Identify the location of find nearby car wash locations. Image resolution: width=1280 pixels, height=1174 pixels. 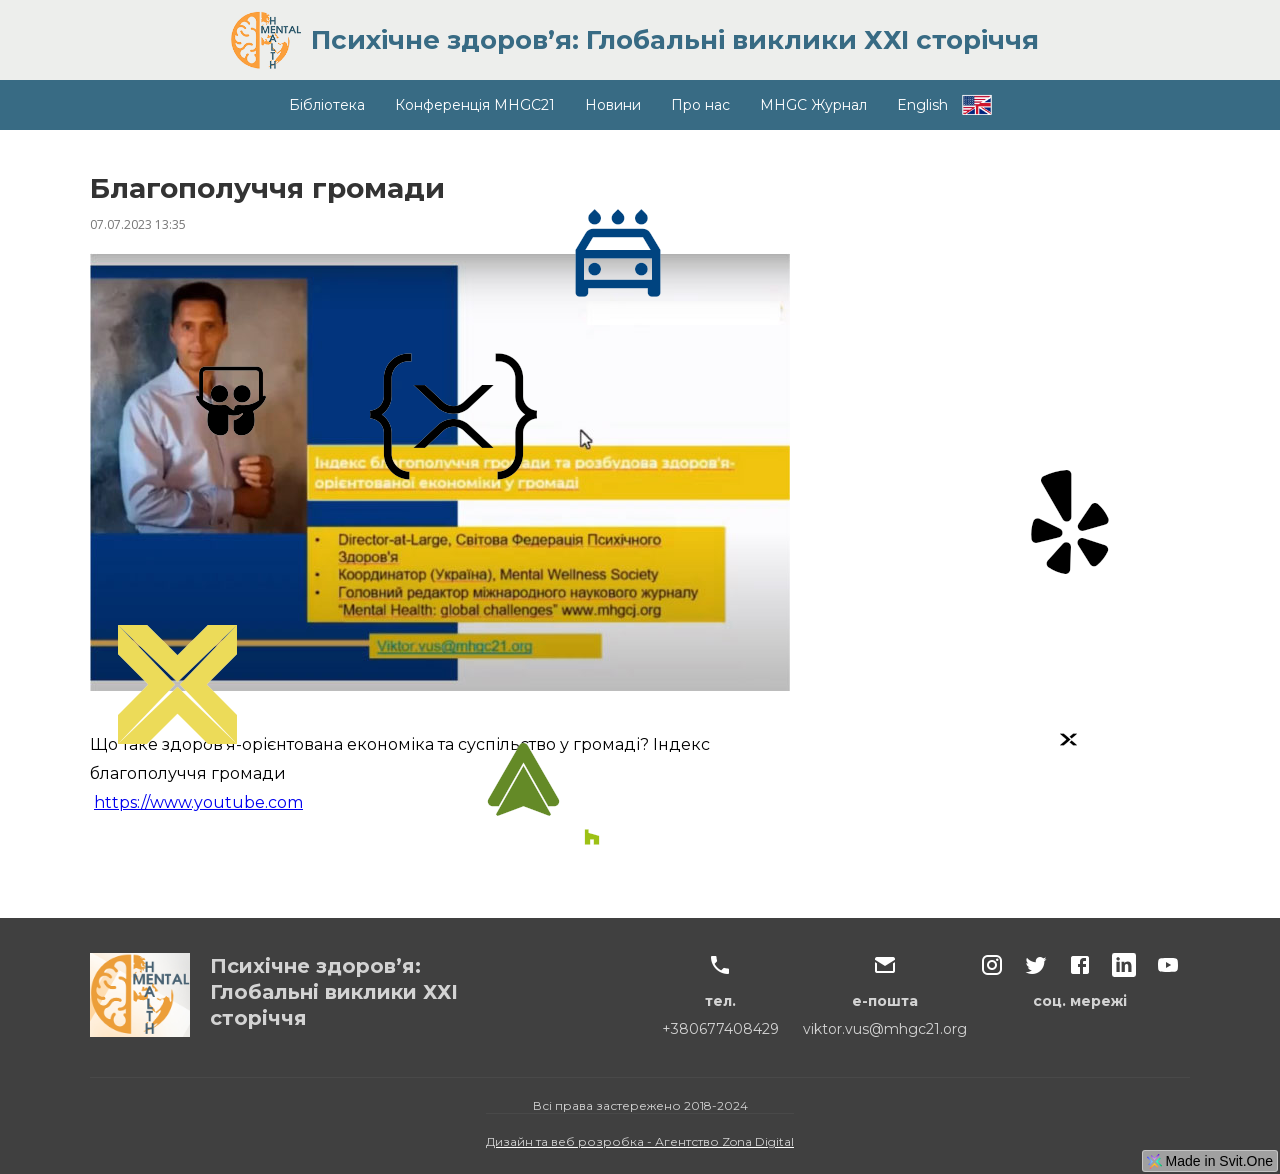
(618, 250).